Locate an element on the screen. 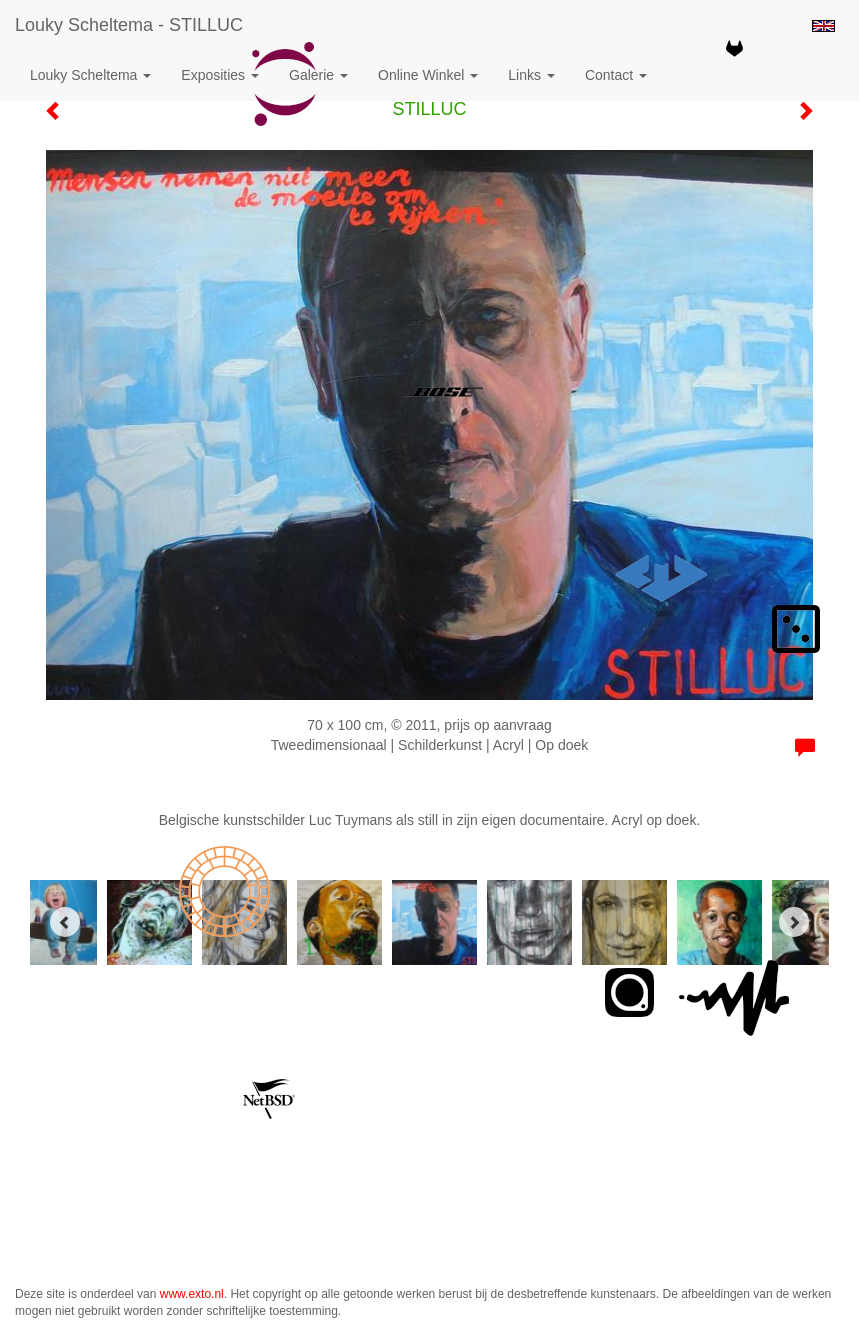 The width and height of the screenshot is (859, 1335). open audiomack music streaming app is located at coordinates (734, 998).